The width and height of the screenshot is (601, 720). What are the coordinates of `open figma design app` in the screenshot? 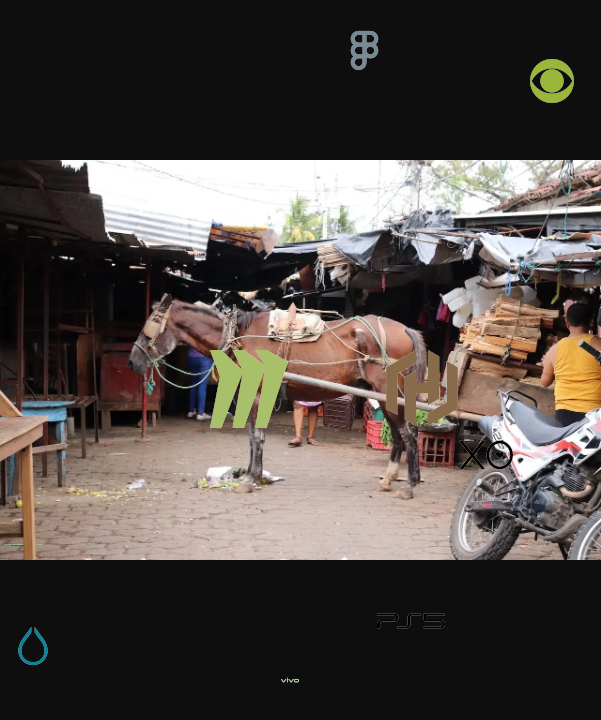 It's located at (364, 50).